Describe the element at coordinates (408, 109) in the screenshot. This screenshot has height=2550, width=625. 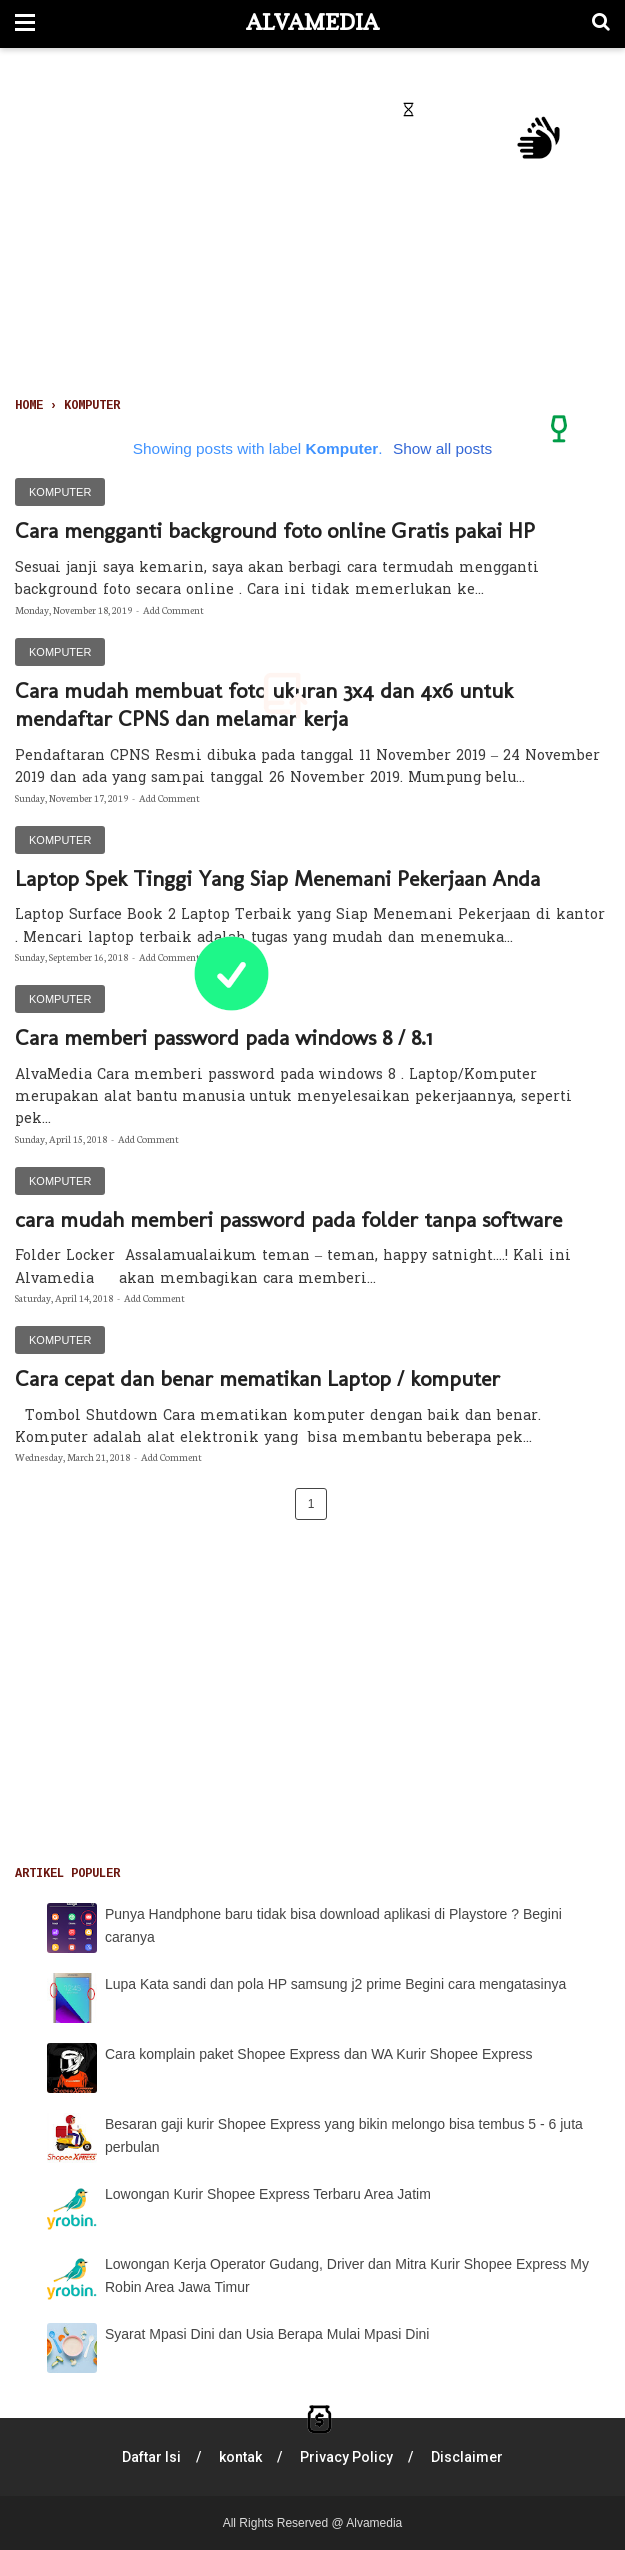
I see `indicates loading or processing in progress` at that location.